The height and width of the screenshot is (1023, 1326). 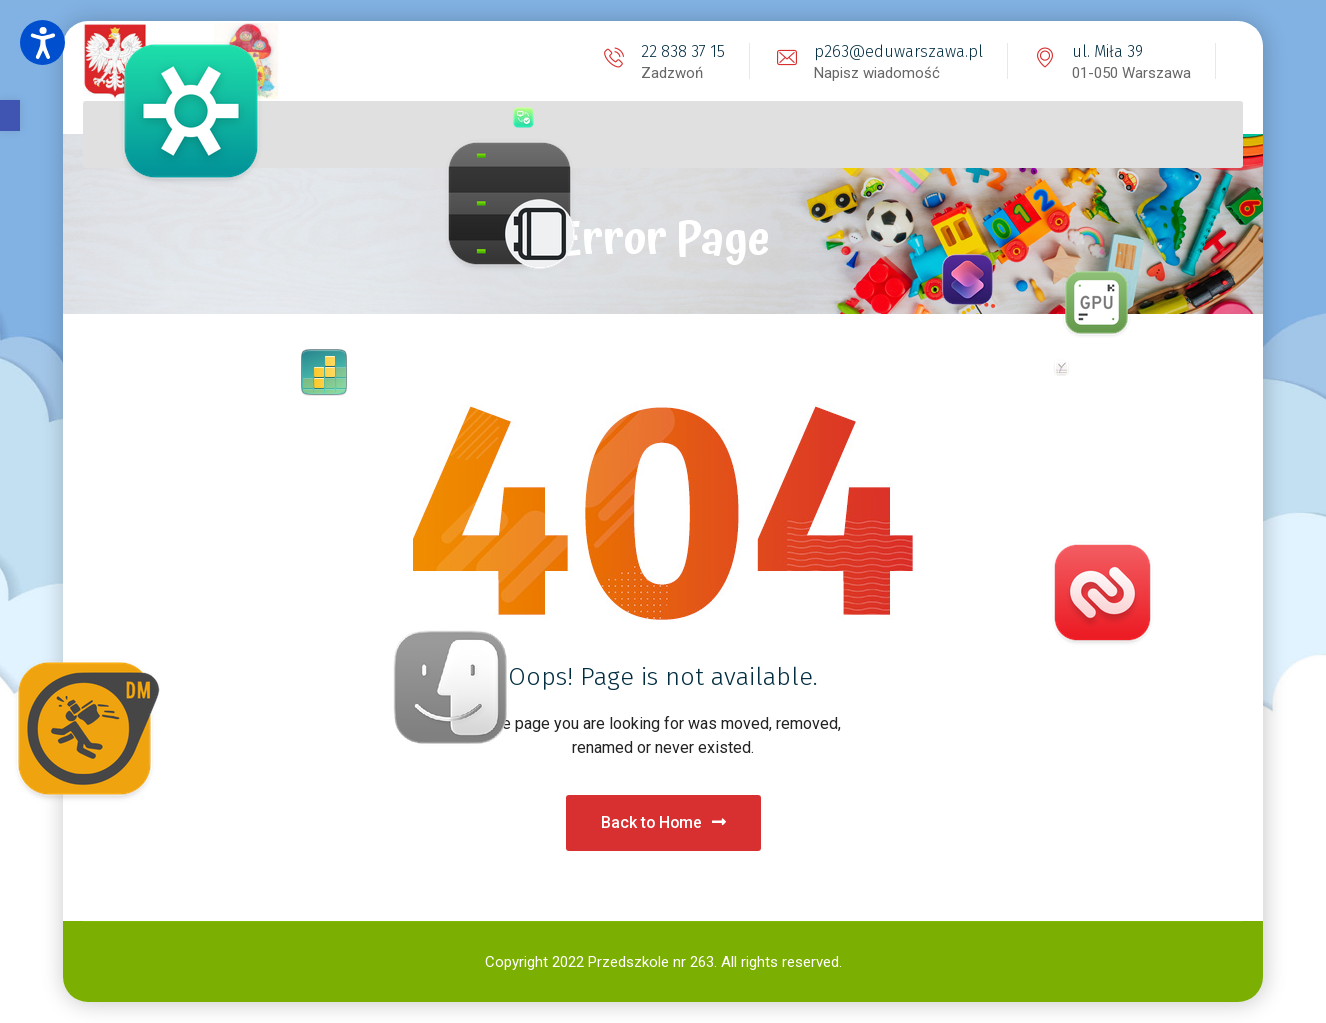 What do you see at coordinates (1102, 592) in the screenshot?
I see `open authy for two-factor authentication codes` at bounding box center [1102, 592].